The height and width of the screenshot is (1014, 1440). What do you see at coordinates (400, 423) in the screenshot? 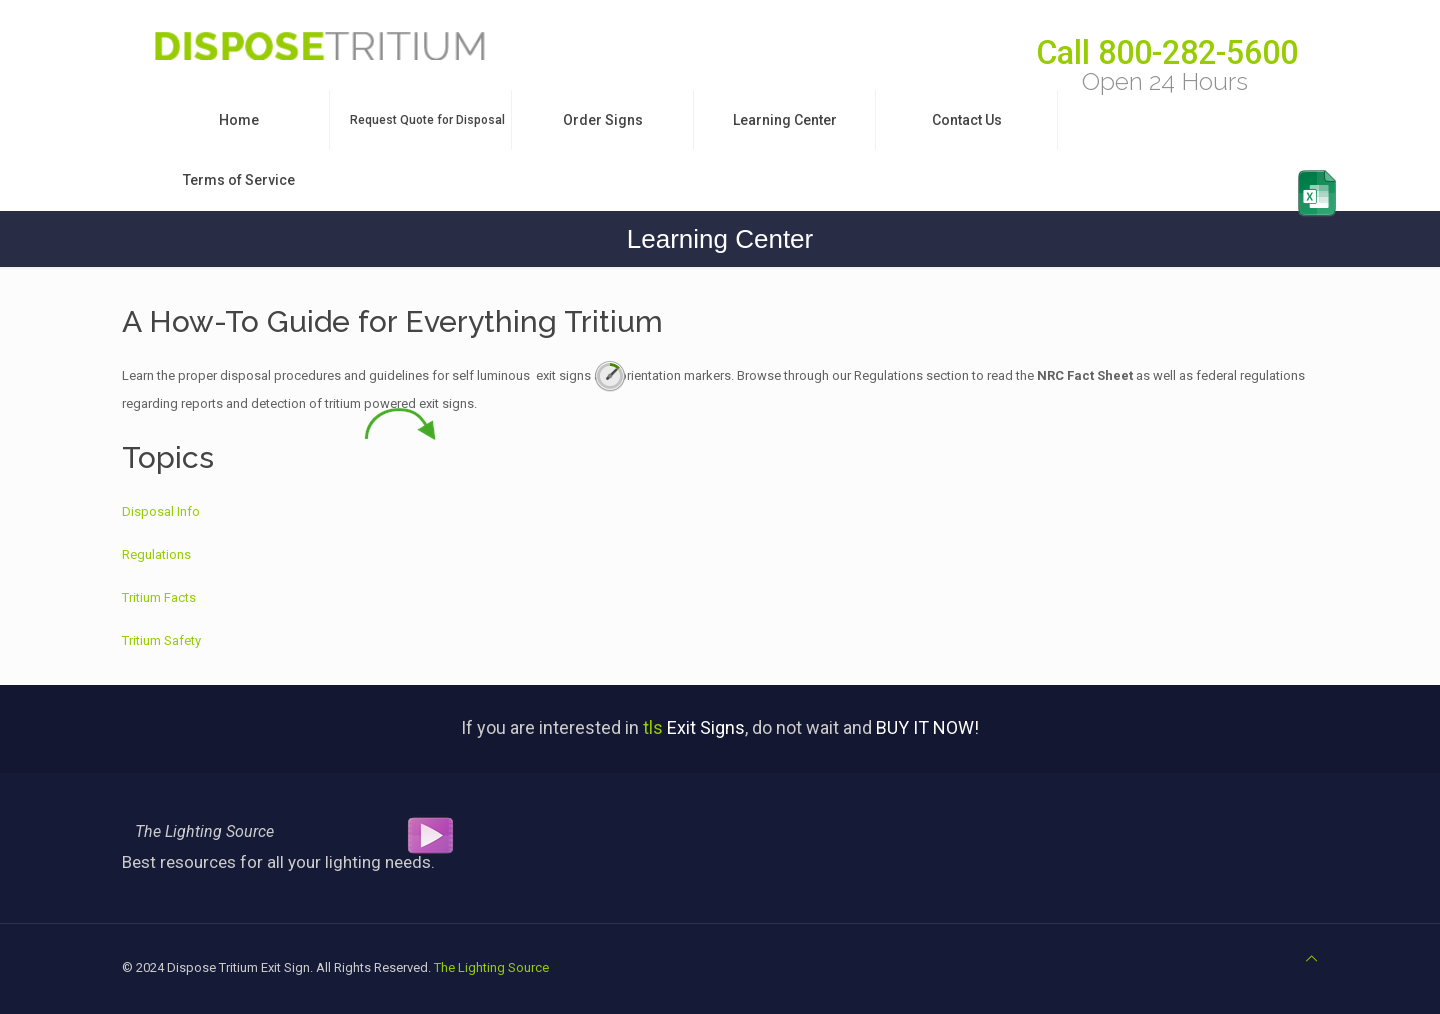
I see `redo the last undone action` at bounding box center [400, 423].